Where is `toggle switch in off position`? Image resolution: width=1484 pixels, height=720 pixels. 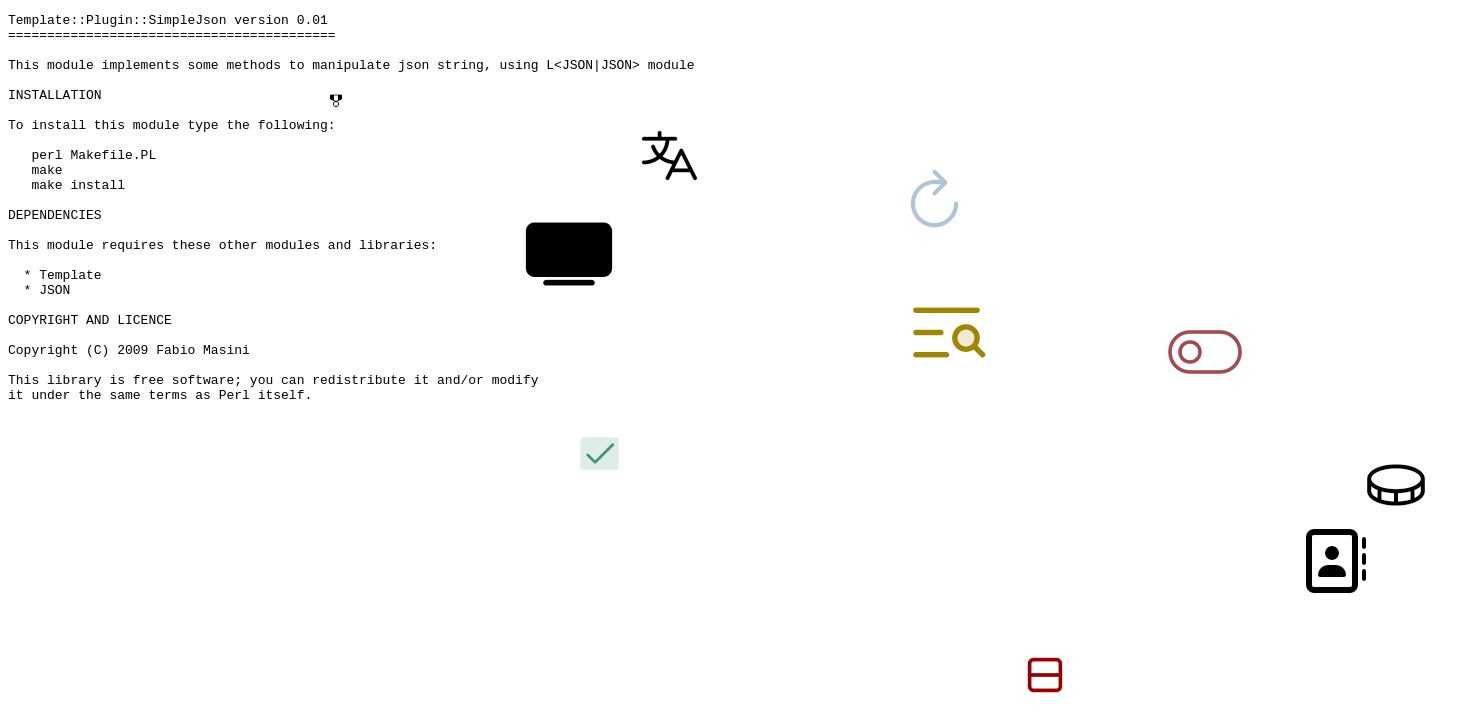
toggle switch in off position is located at coordinates (1205, 352).